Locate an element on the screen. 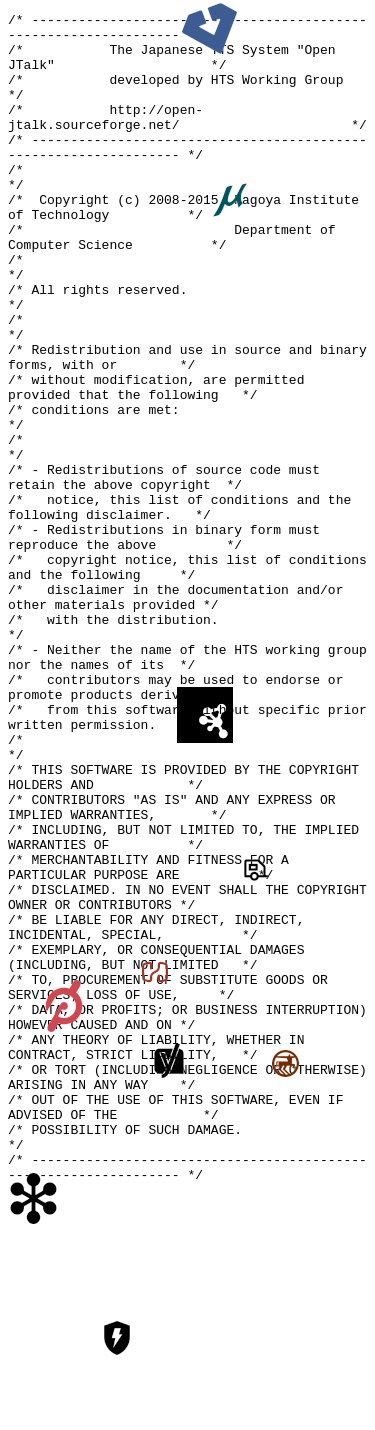  cytoscape.js library logo is located at coordinates (205, 715).